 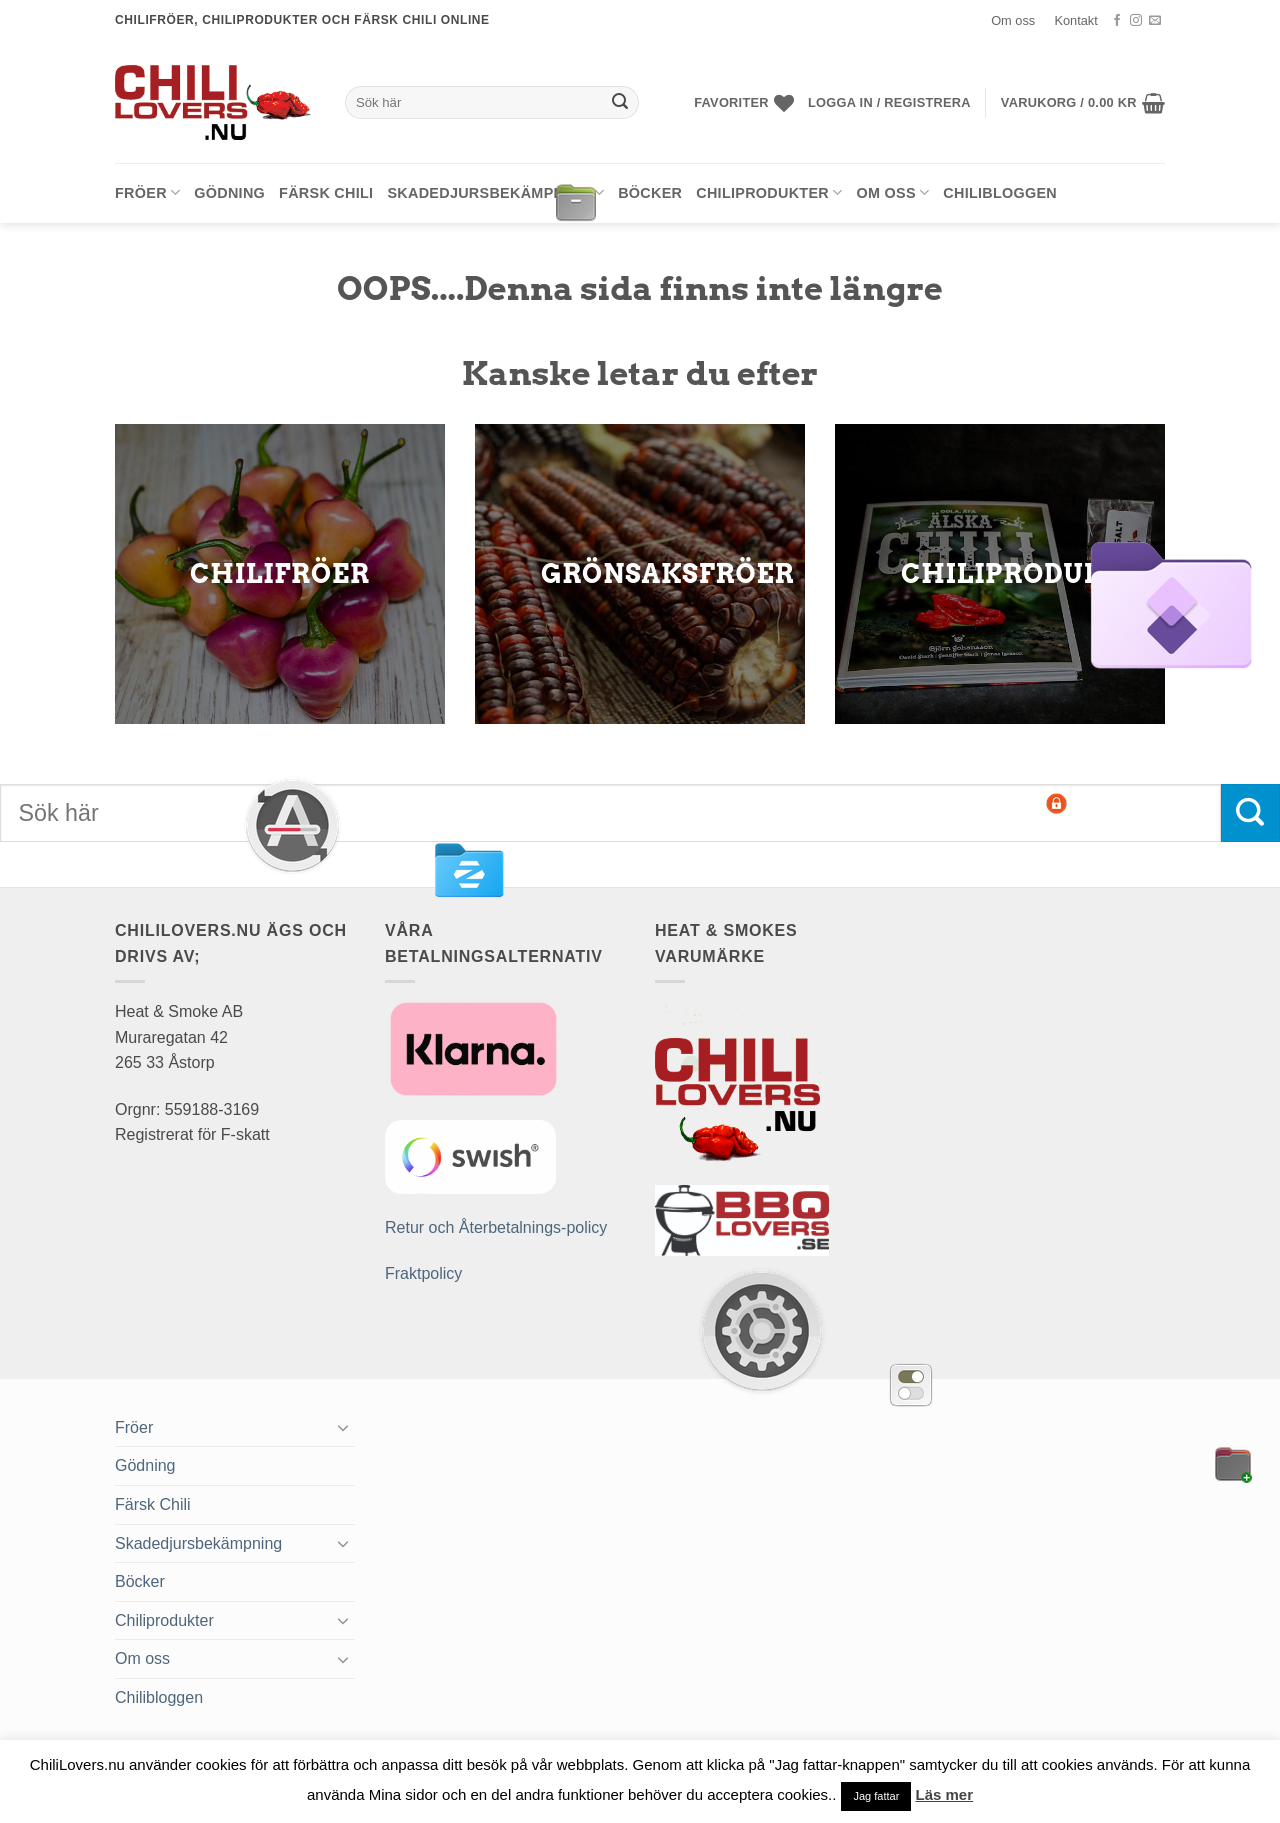 I want to click on open desktop preferences or settings, so click(x=911, y=1385).